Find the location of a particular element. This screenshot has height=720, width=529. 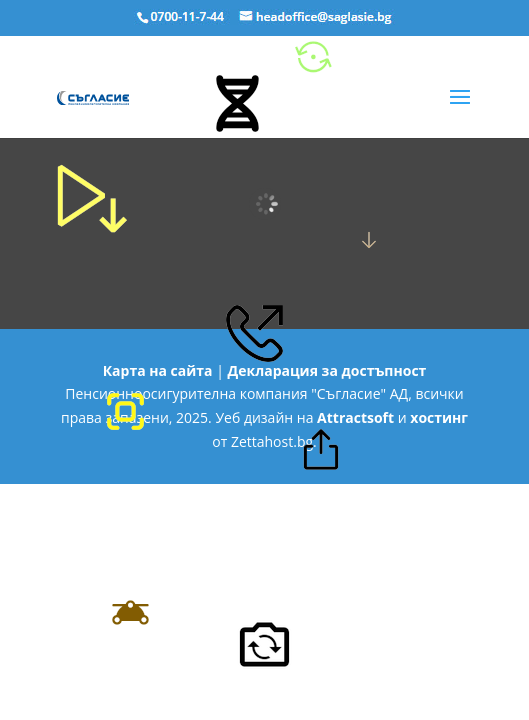

reopen a previously closed issue is located at coordinates (314, 58).